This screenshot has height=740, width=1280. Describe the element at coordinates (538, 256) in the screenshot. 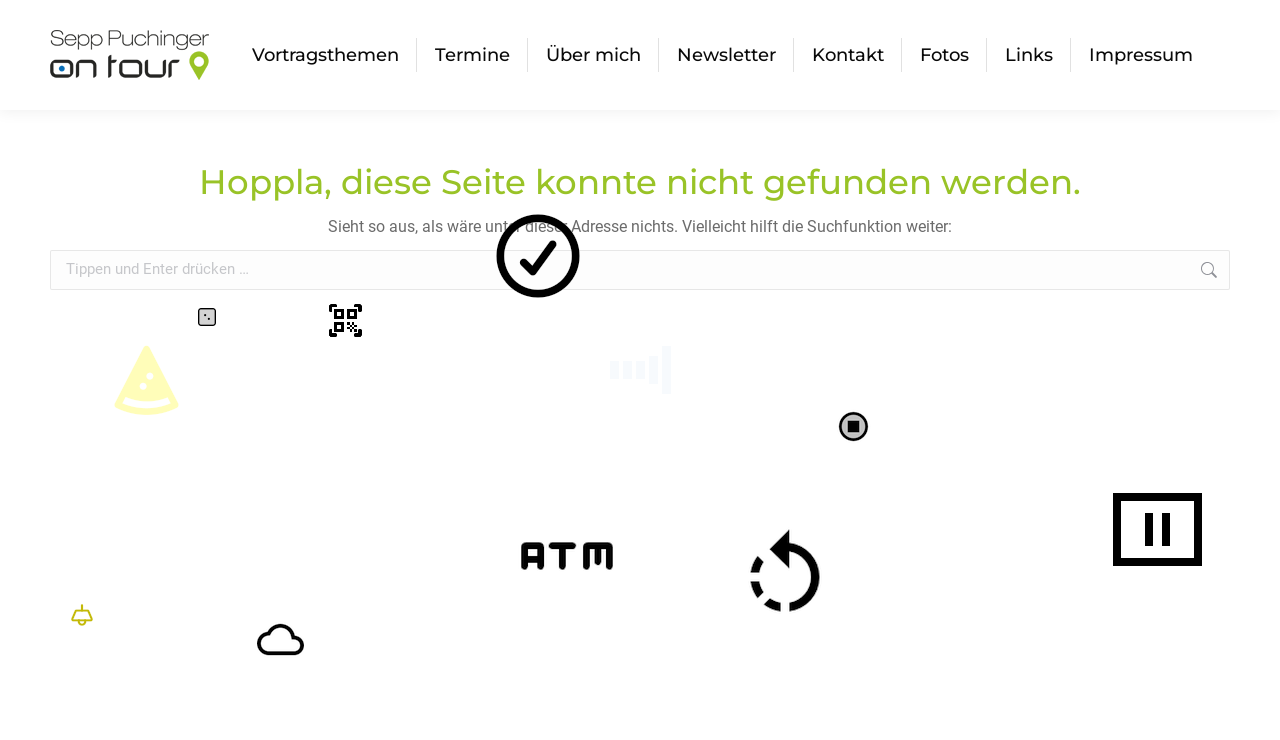

I see `indicates task or action completed successfully` at that location.